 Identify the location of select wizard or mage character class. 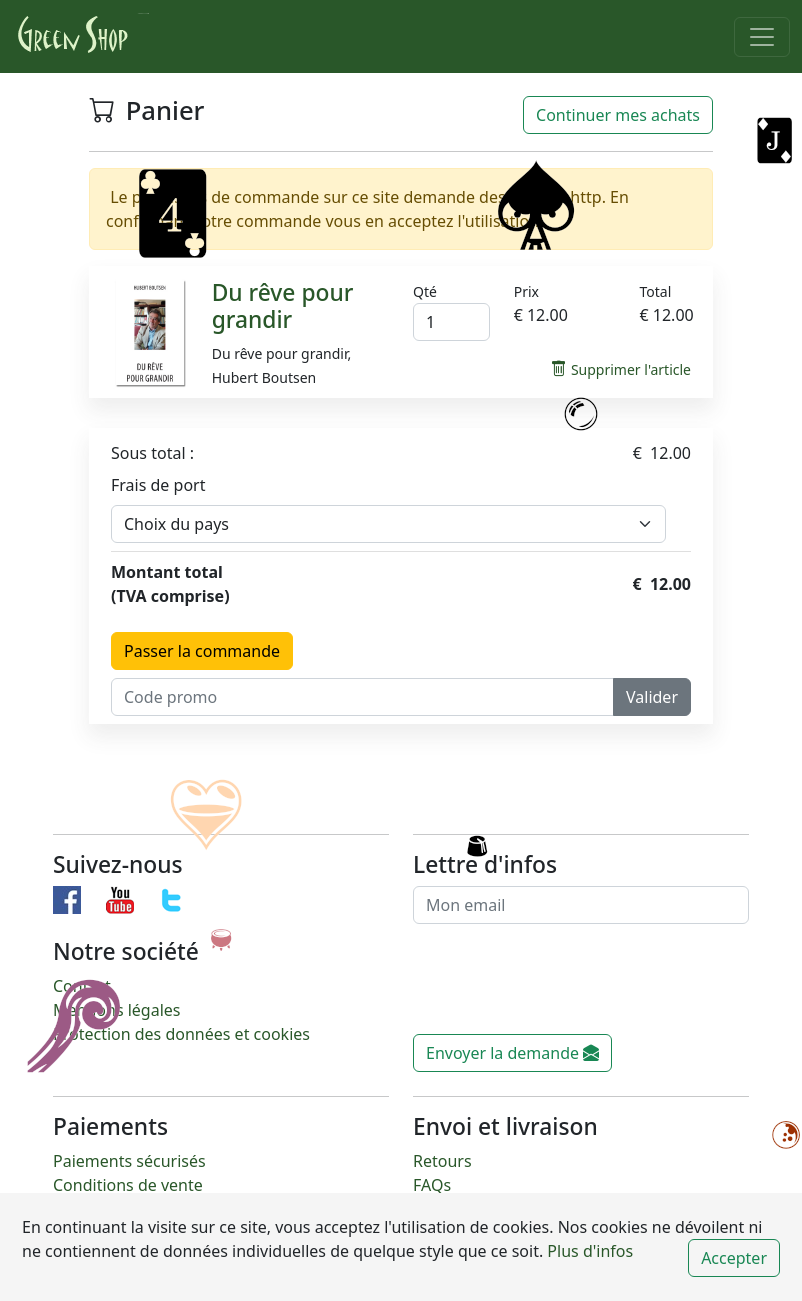
(74, 1026).